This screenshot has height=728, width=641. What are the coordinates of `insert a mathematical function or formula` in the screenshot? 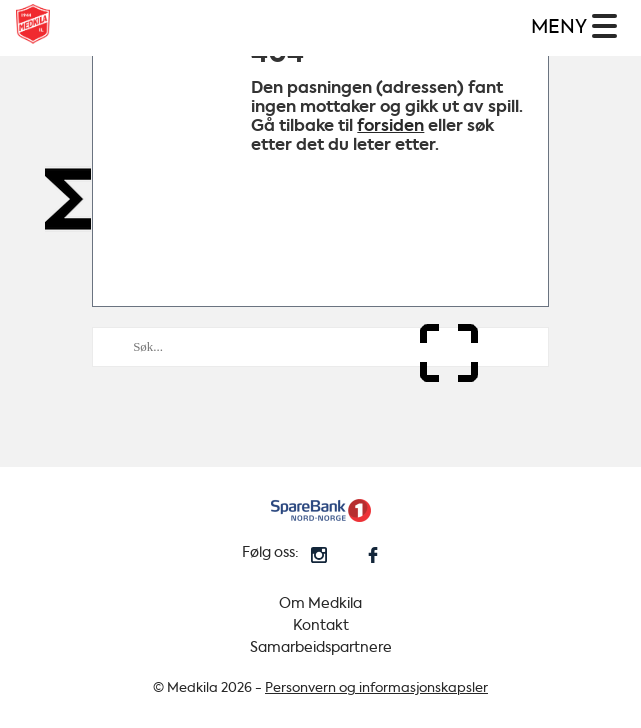 It's located at (68, 199).